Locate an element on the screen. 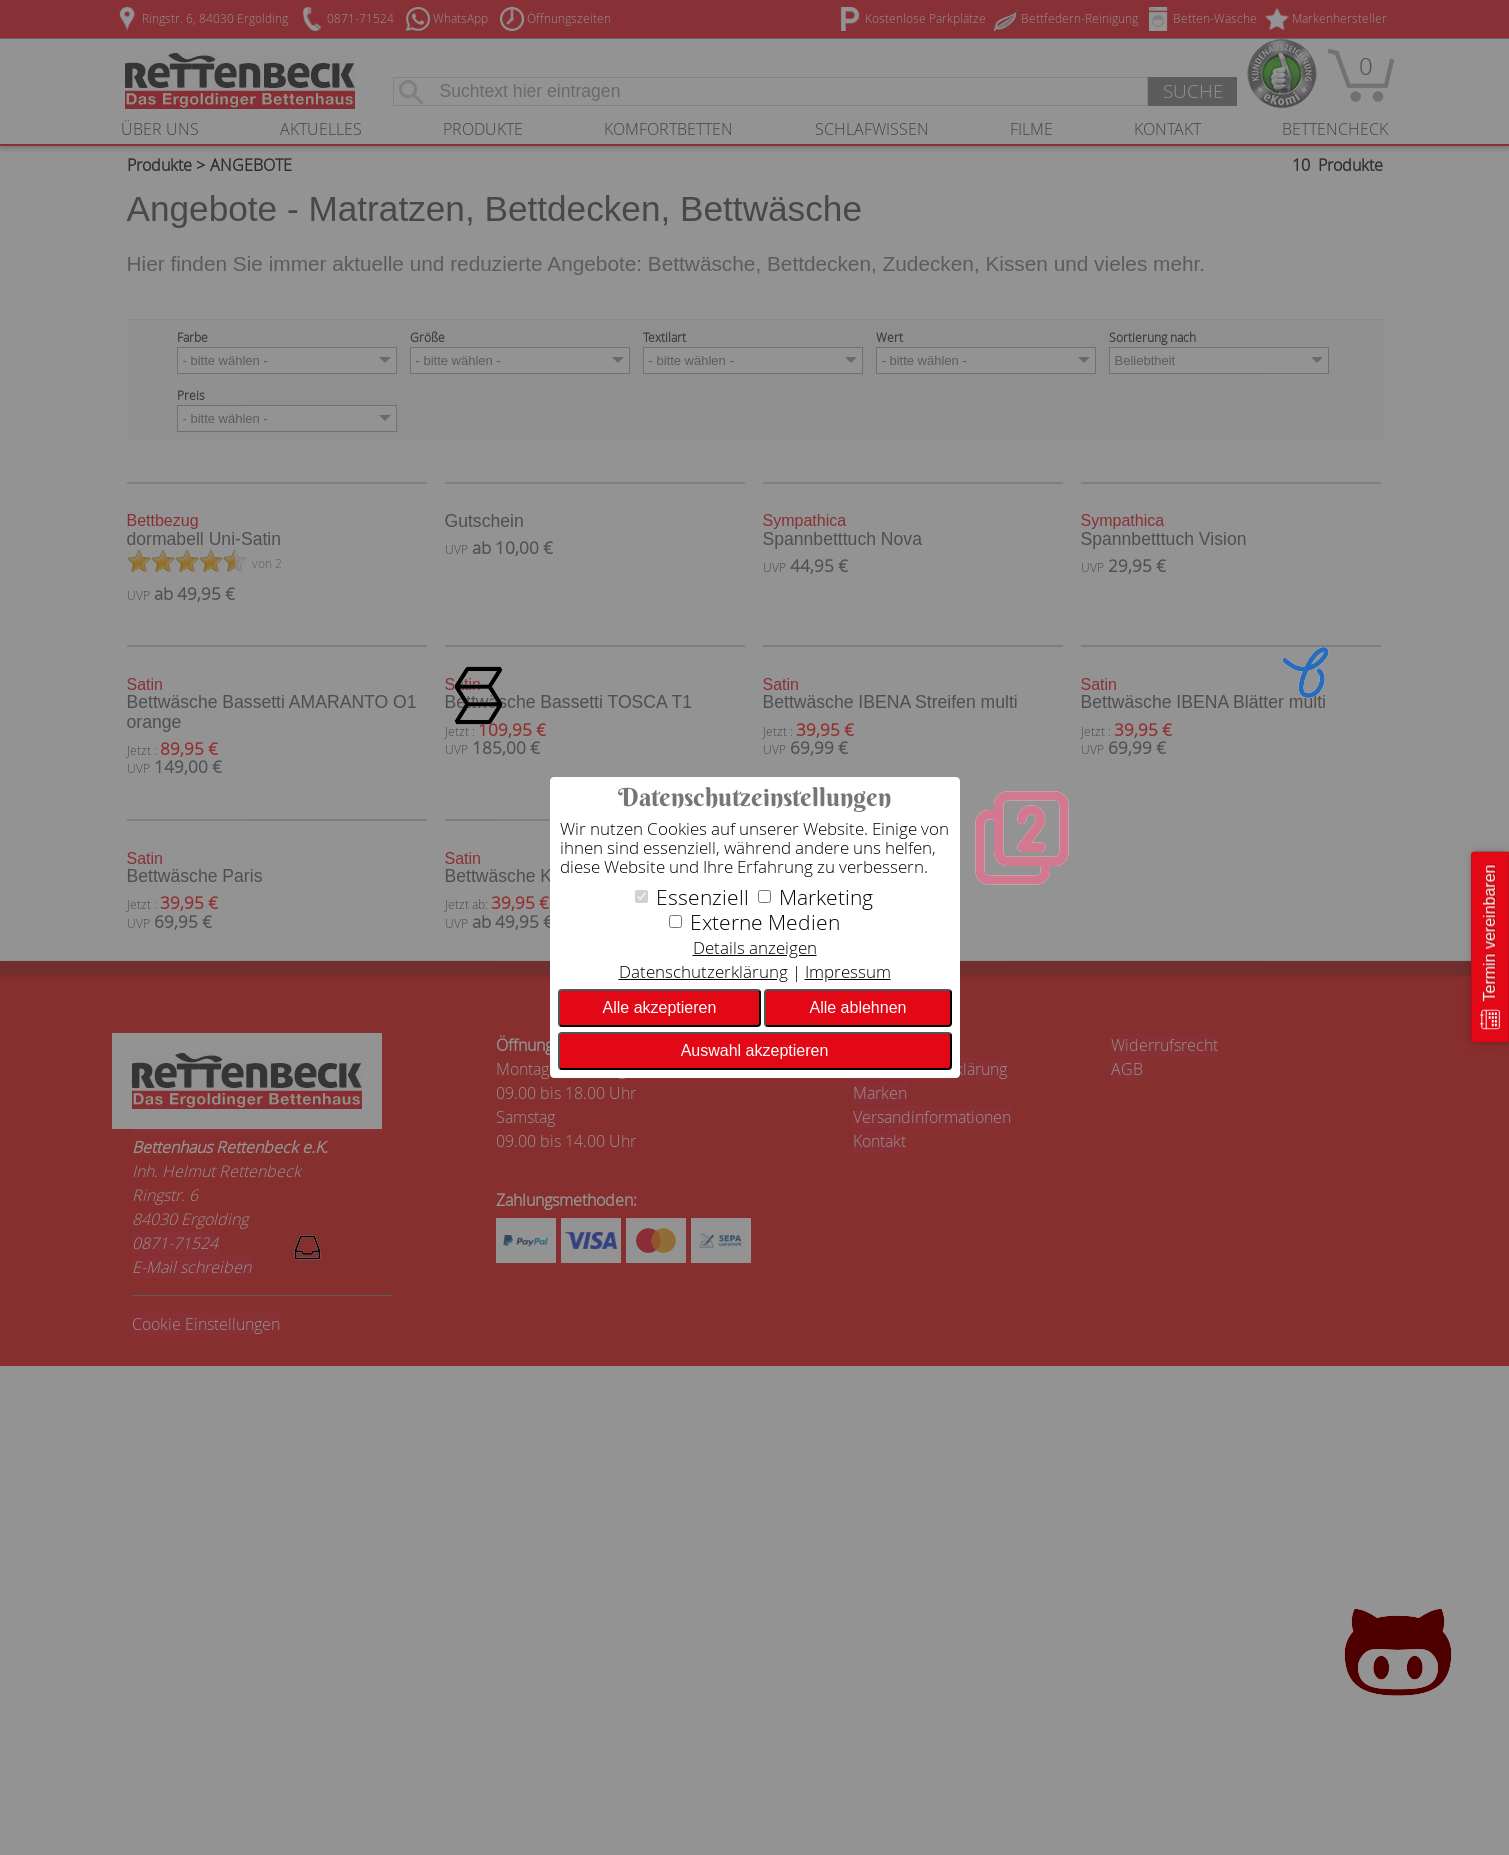  open the Bunpo Japanese learning app is located at coordinates (1305, 672).